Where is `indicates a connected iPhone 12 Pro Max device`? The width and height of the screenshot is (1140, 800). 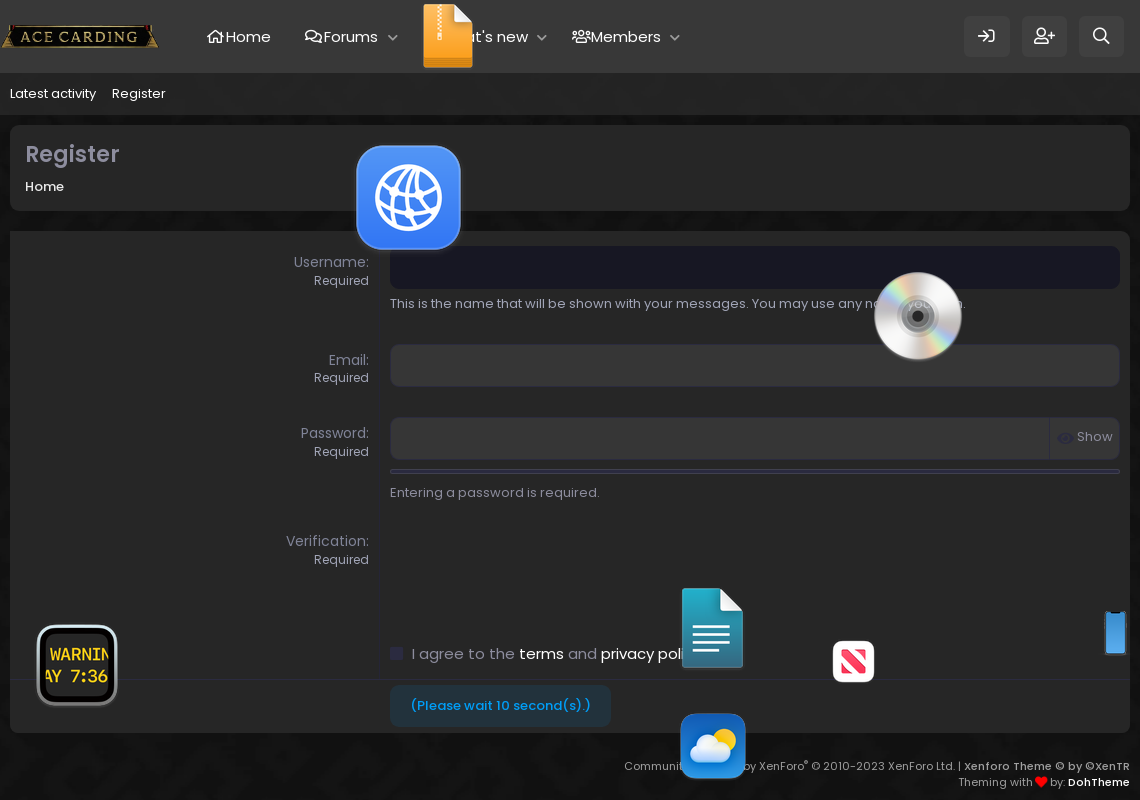
indicates a connected iPhone 12 Pro Max device is located at coordinates (1115, 633).